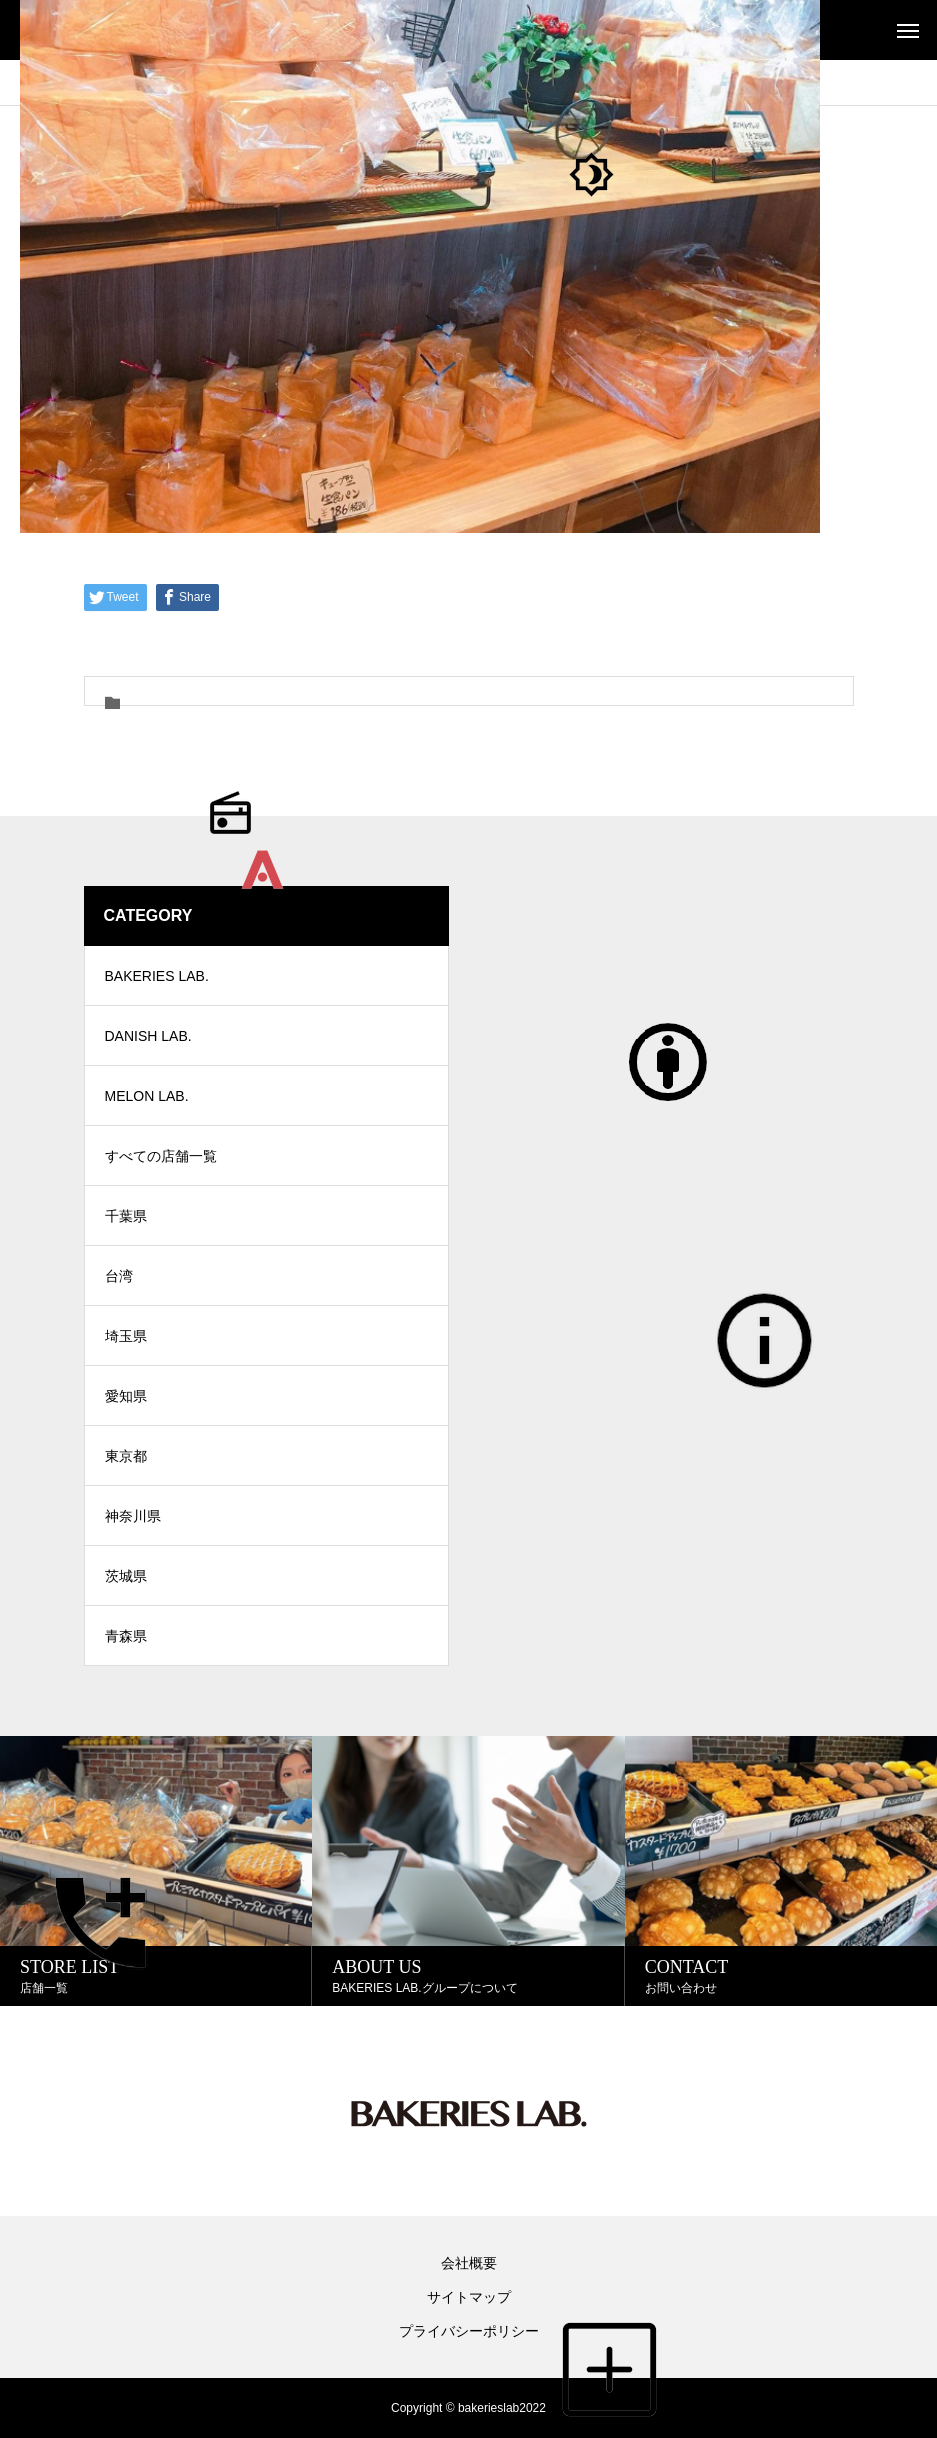  What do you see at coordinates (764, 1340) in the screenshot?
I see `view more information or details` at bounding box center [764, 1340].